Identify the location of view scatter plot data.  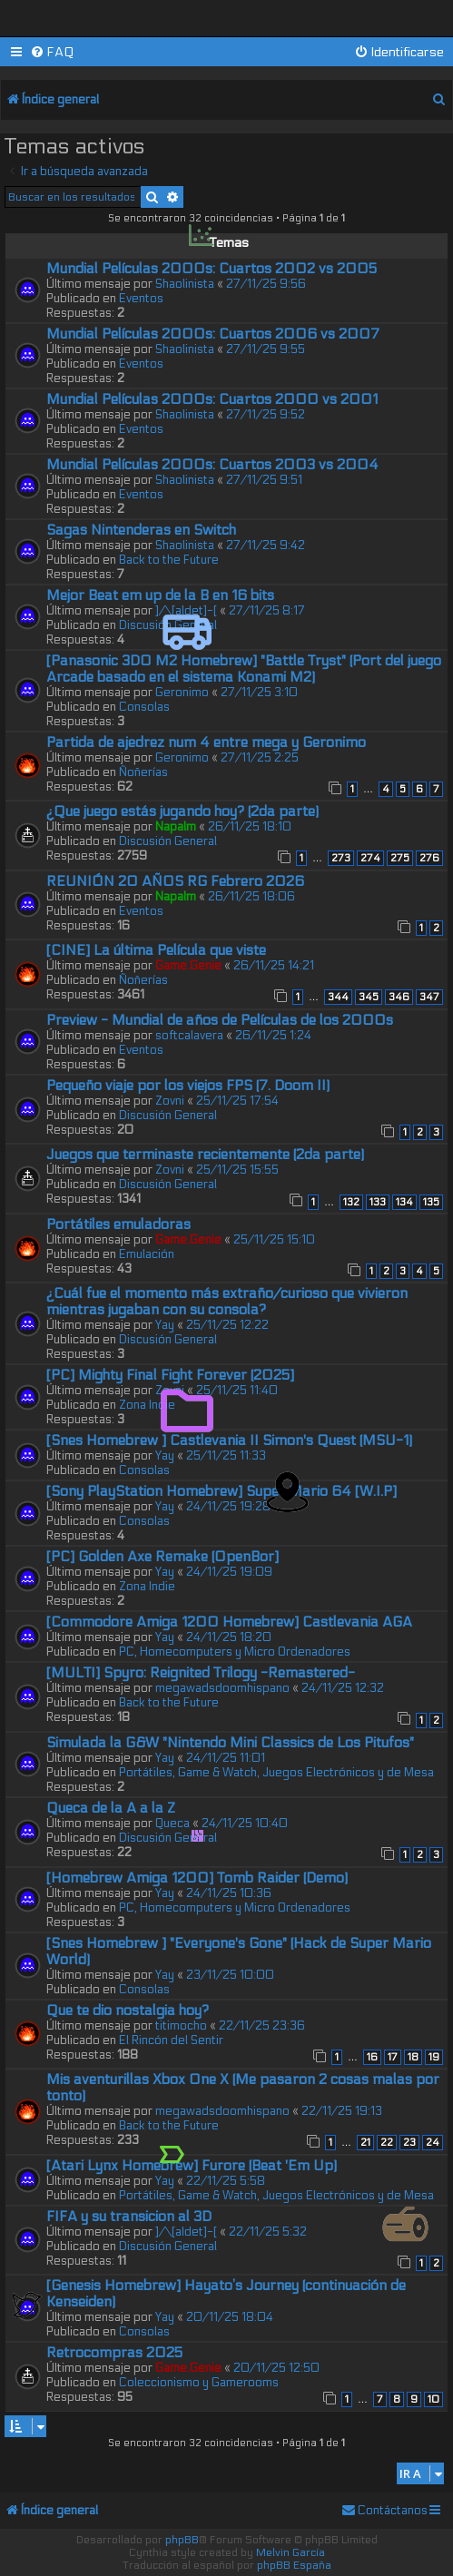
(202, 235).